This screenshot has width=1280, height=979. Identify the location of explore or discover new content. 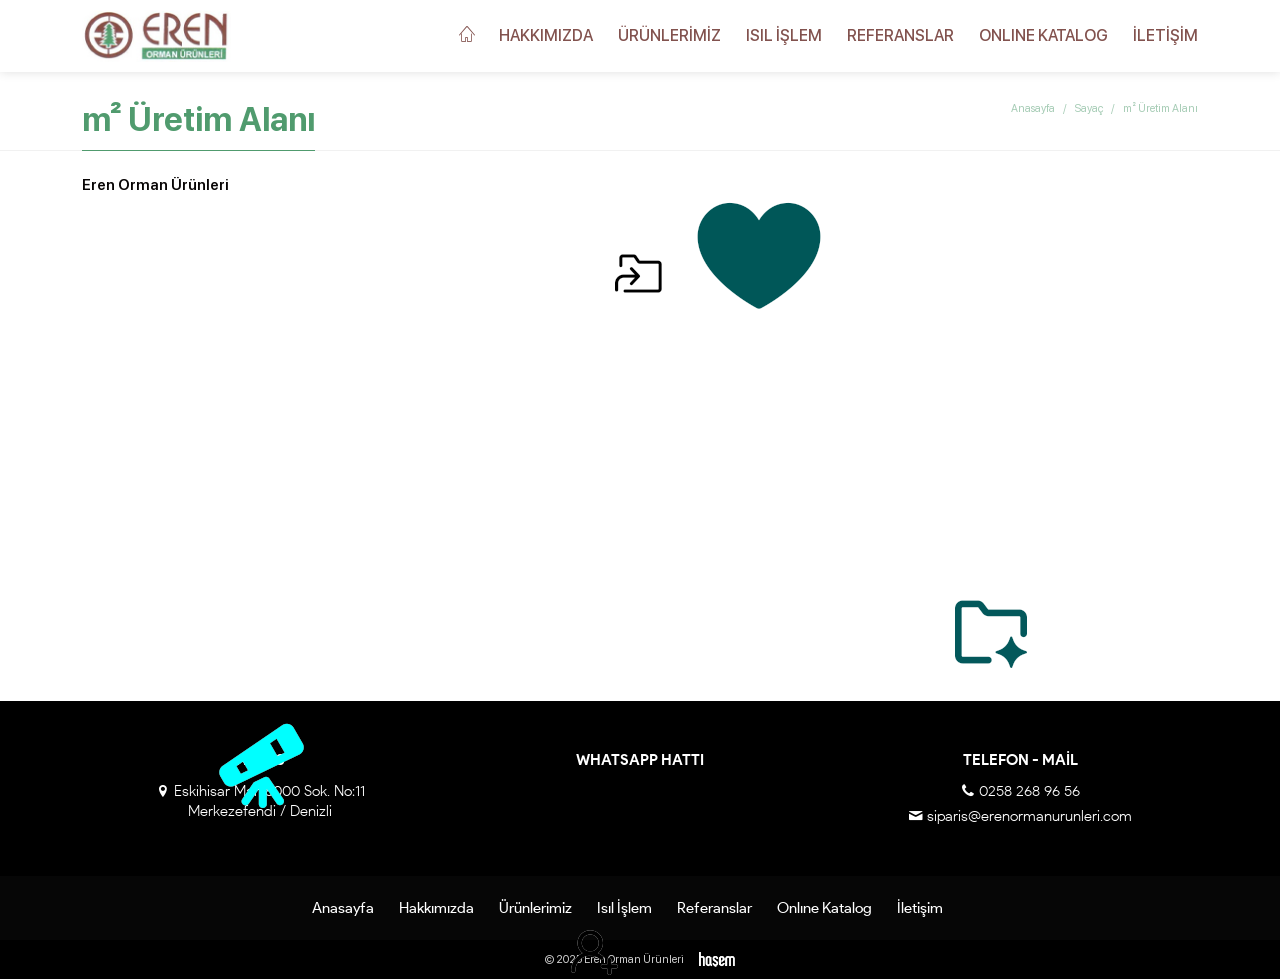
(261, 765).